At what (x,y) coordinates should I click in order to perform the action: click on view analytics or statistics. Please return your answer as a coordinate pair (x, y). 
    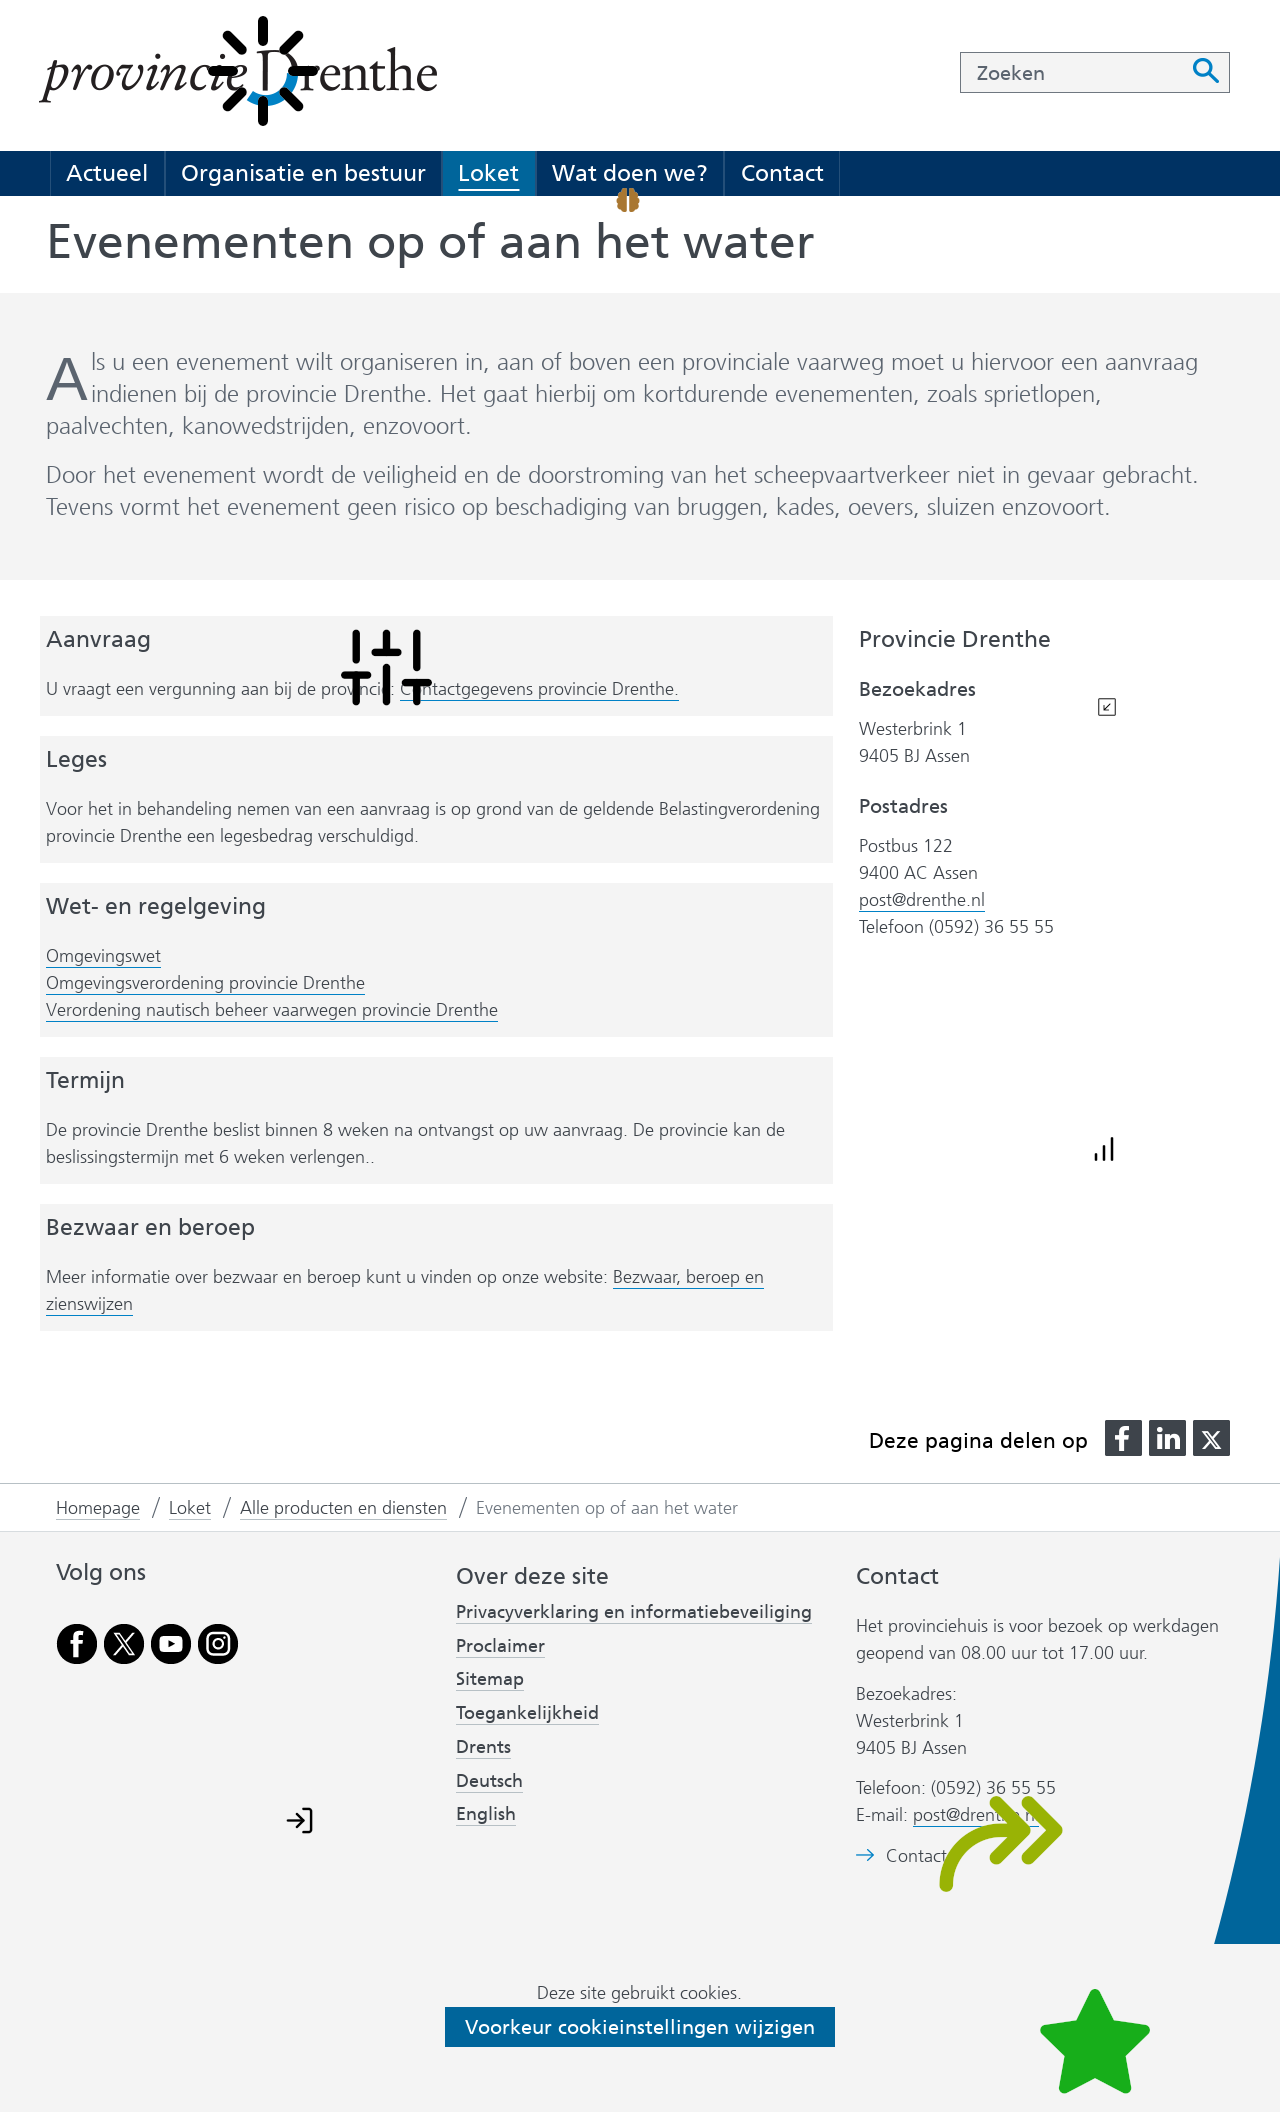
    Looking at the image, I should click on (1104, 1149).